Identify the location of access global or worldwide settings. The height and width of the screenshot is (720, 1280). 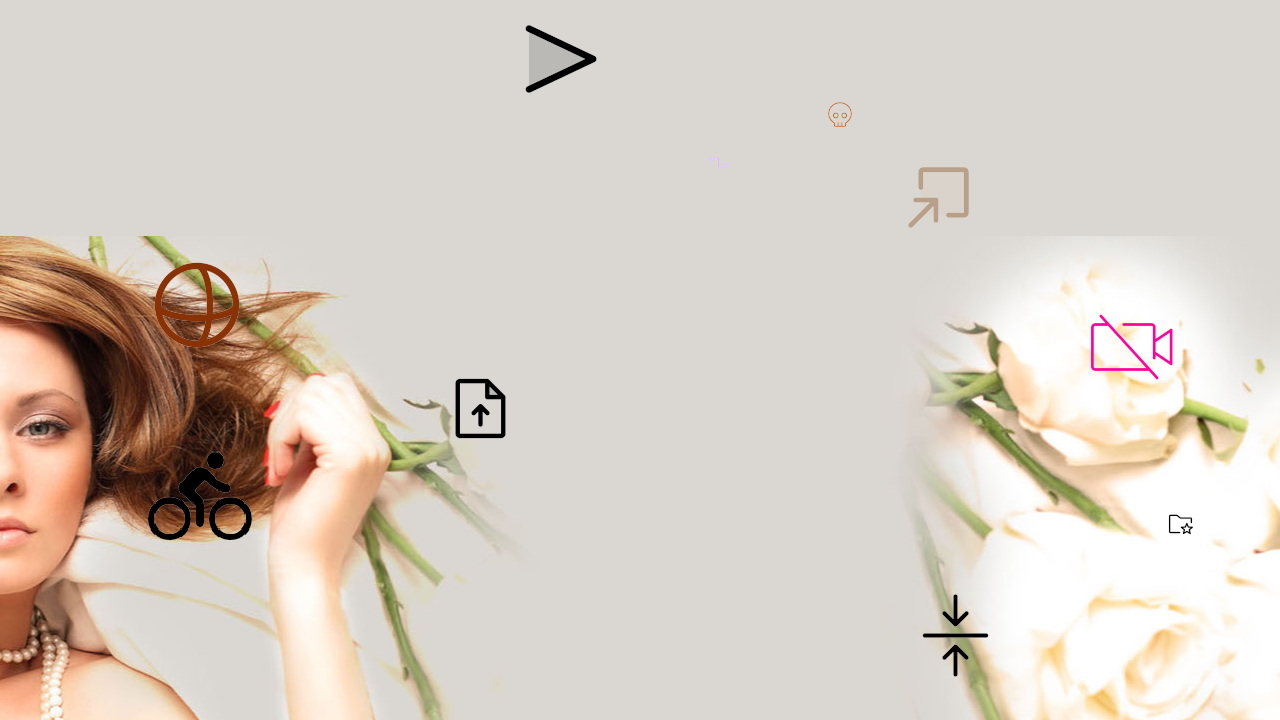
(197, 305).